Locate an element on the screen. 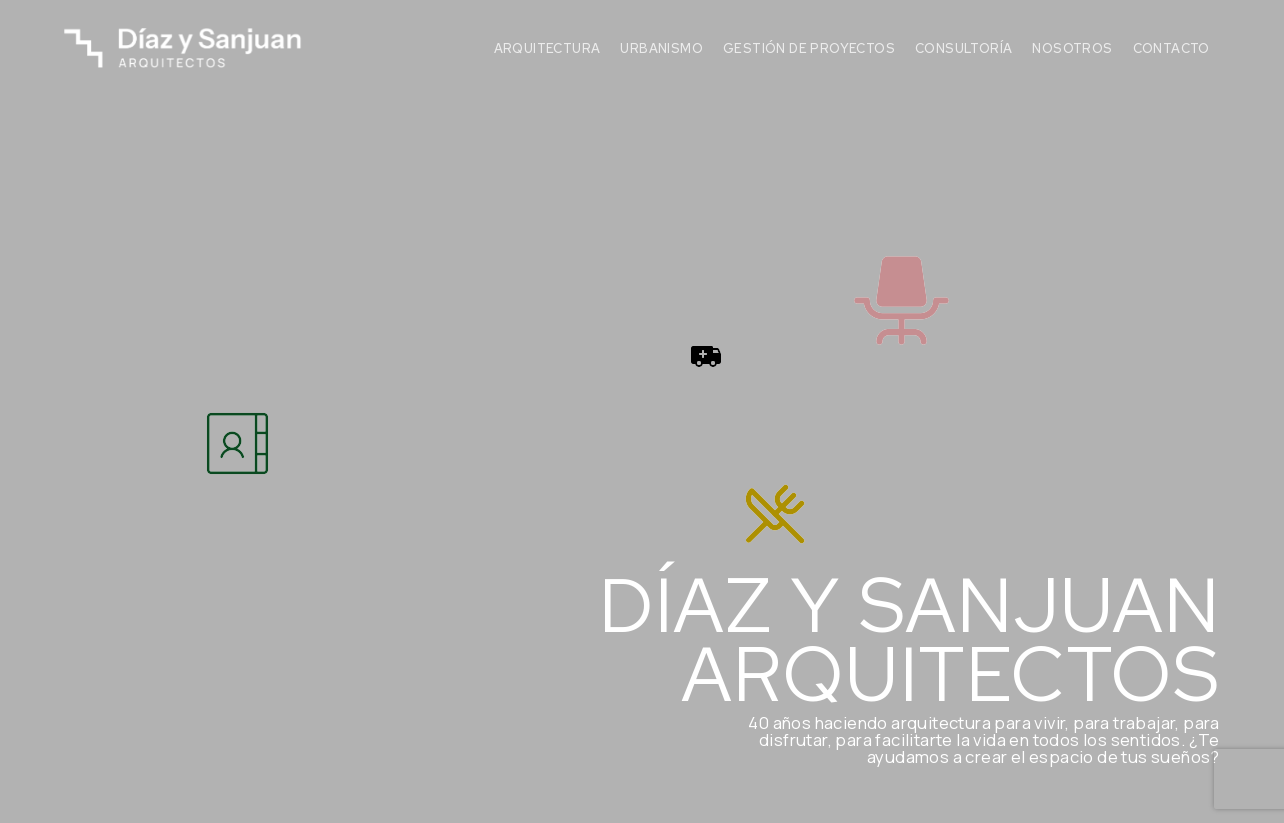 Image resolution: width=1284 pixels, height=823 pixels. request emergency medical services is located at coordinates (705, 355).